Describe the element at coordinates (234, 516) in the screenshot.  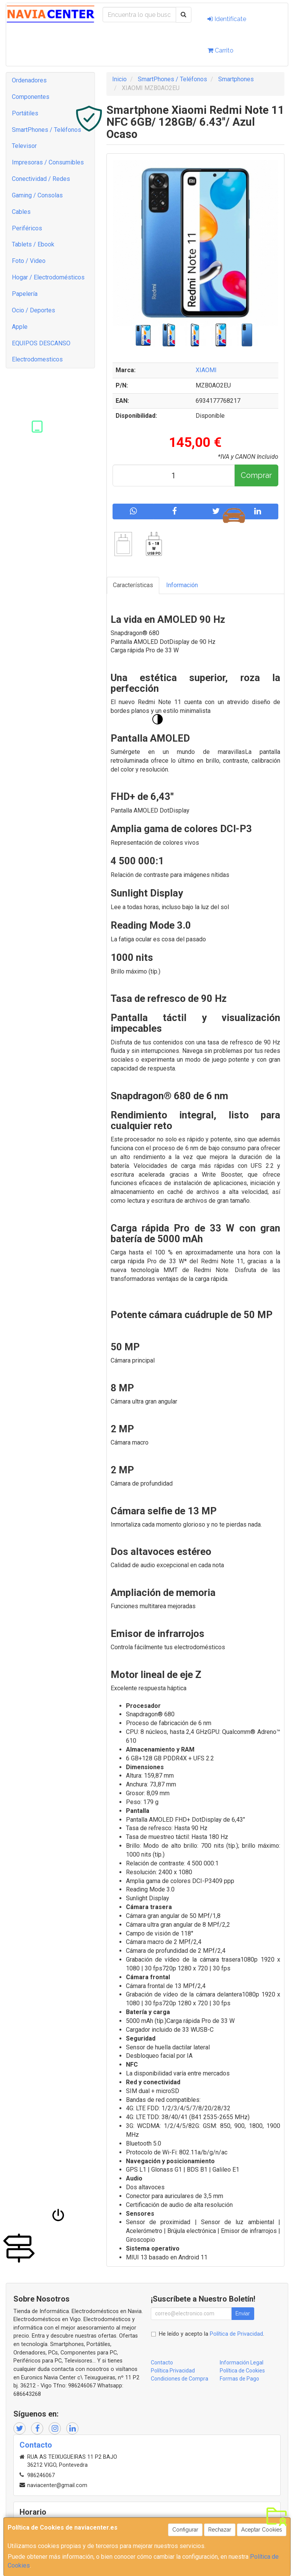
I see `access vehicle or car-related features` at that location.